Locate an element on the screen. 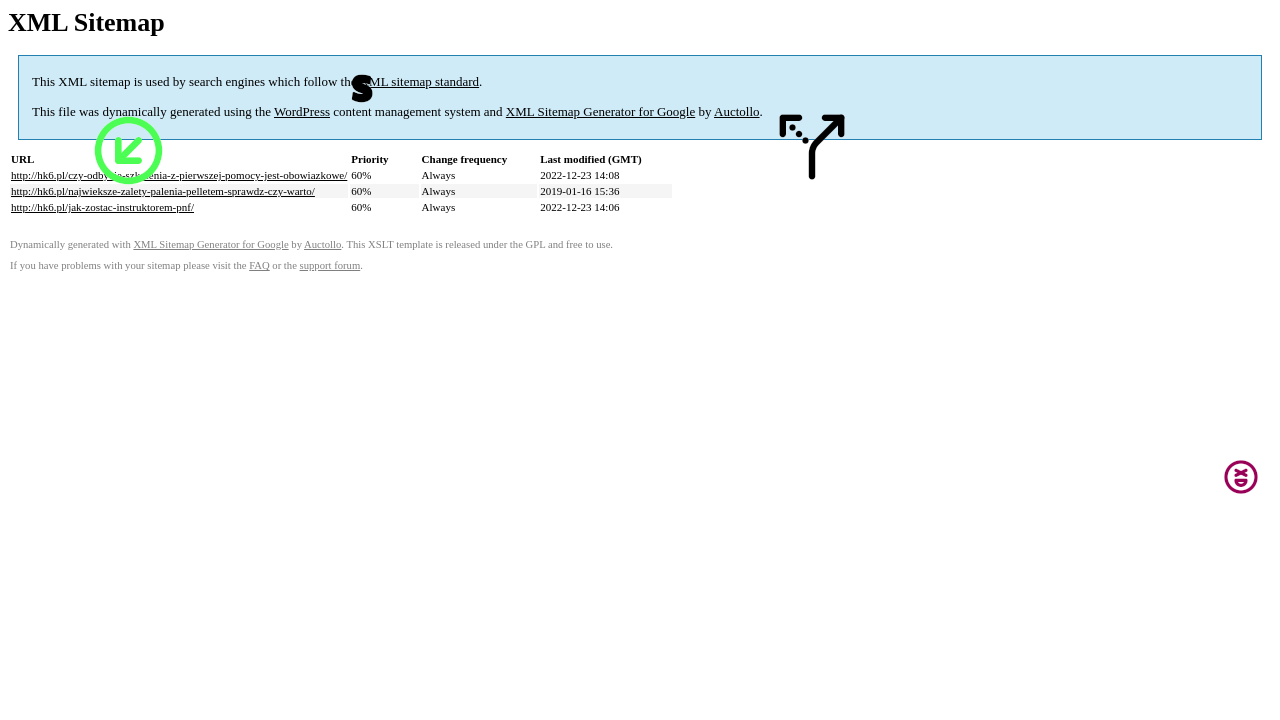  connect to stripe payment processing is located at coordinates (361, 88).